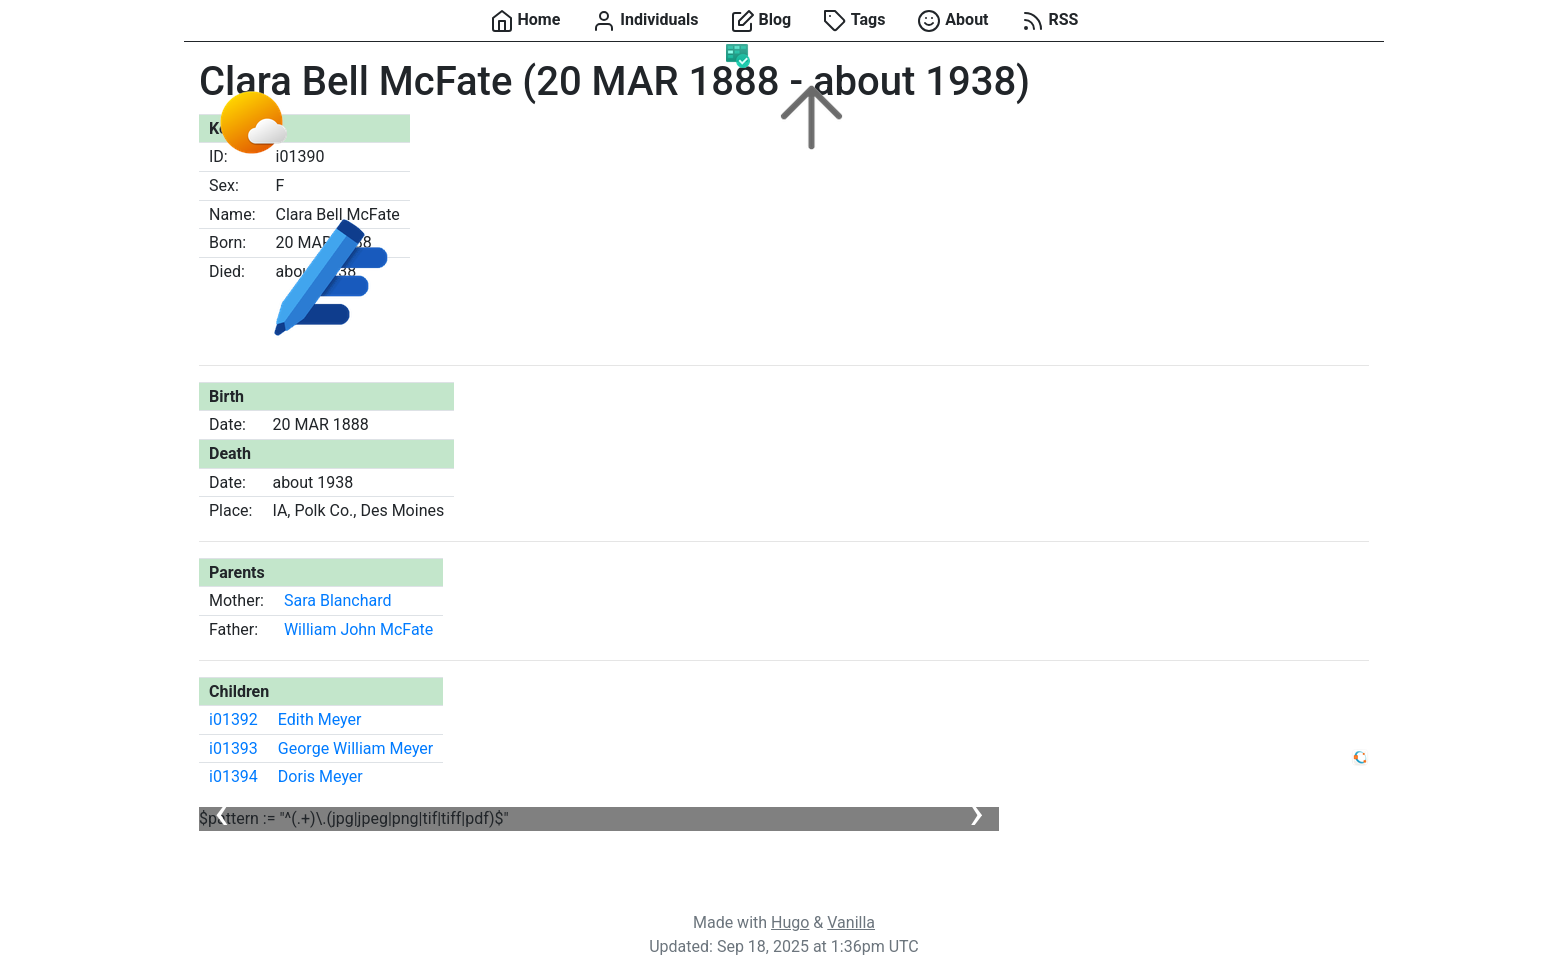  What do you see at coordinates (251, 122) in the screenshot?
I see `open the weather app` at bounding box center [251, 122].